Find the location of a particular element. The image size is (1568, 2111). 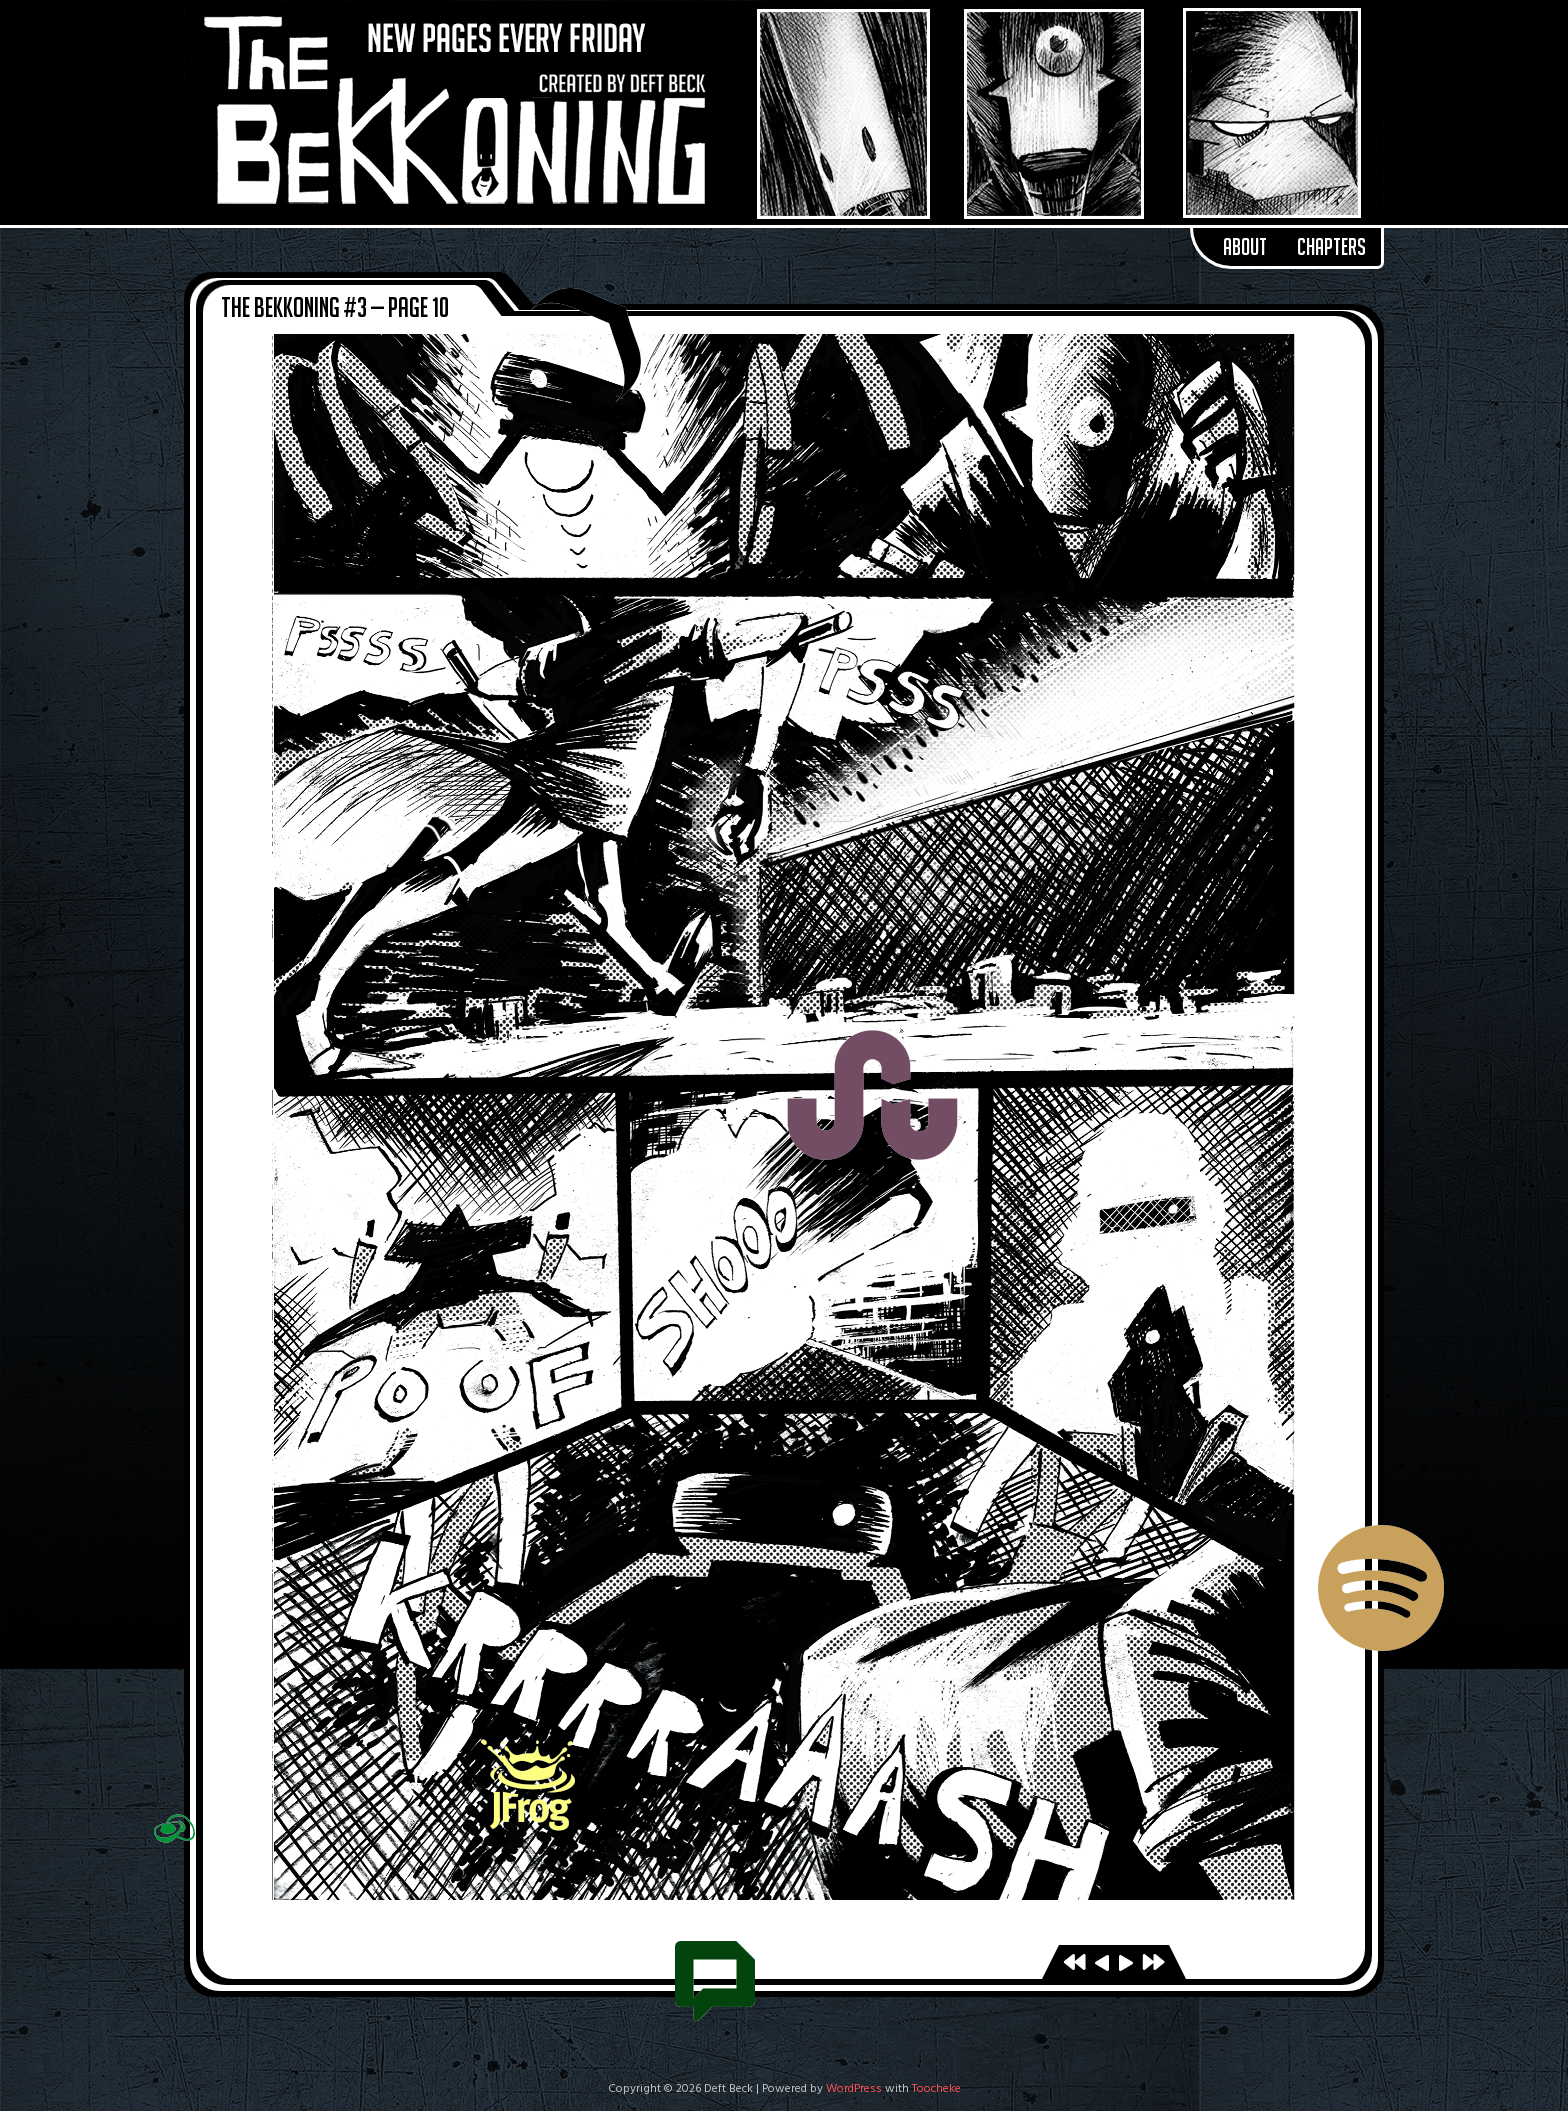

ArangoDB database service logo is located at coordinates (174, 1828).